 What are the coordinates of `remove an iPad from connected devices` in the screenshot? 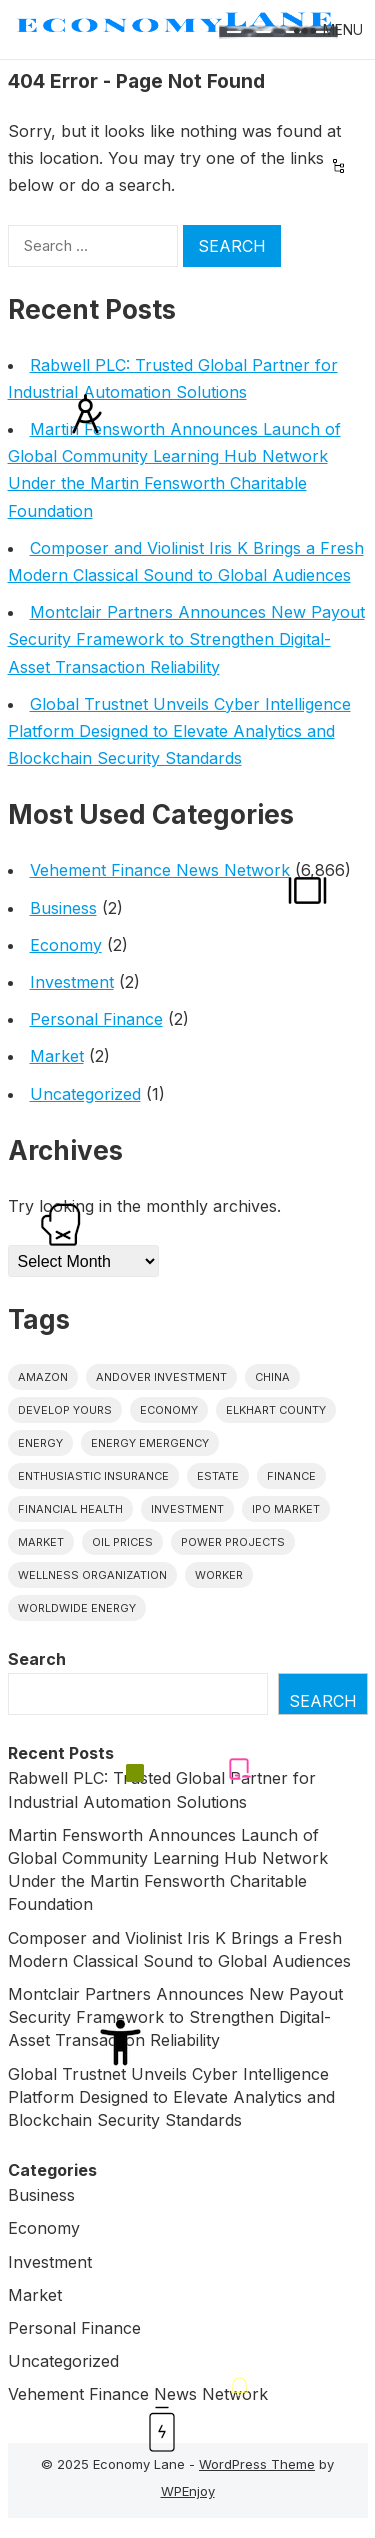 It's located at (239, 1769).